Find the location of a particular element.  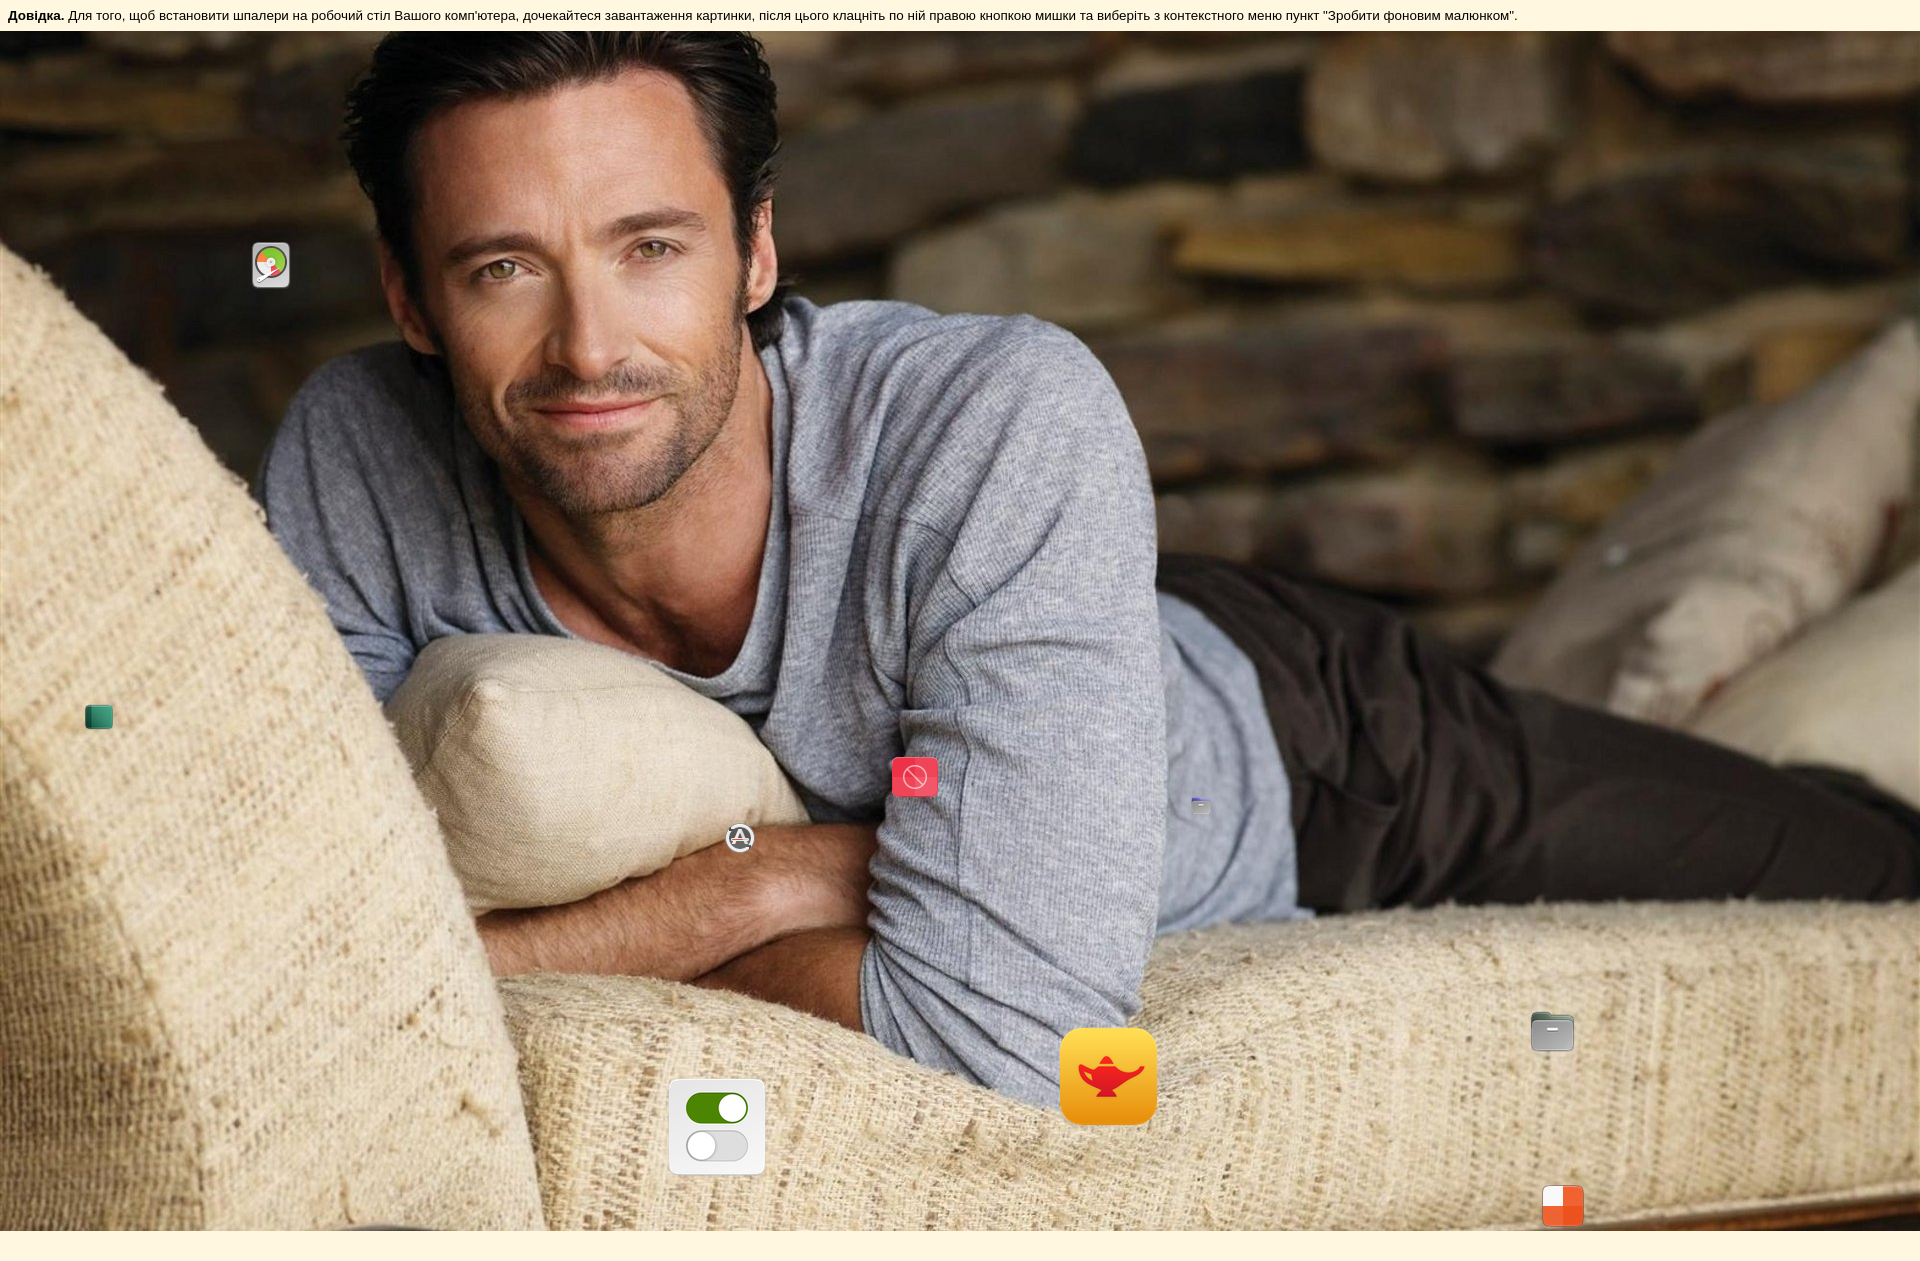

indicates image failed to load is located at coordinates (915, 776).